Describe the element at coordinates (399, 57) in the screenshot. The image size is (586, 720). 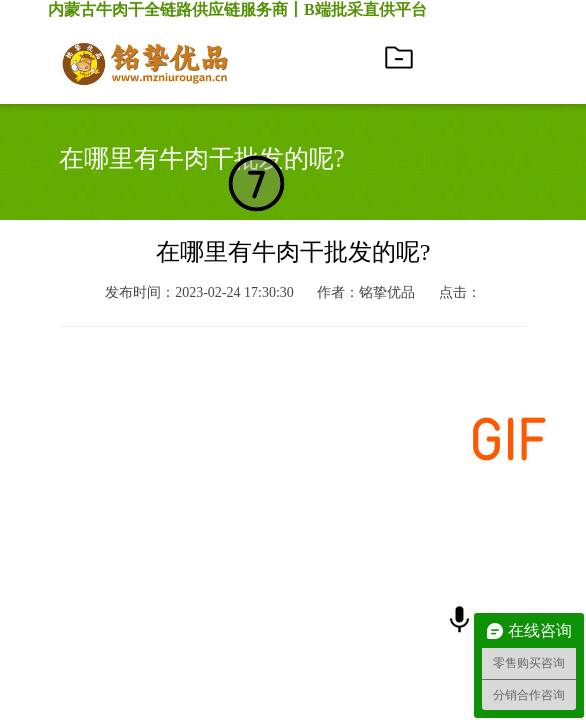
I see `remove a folder` at that location.